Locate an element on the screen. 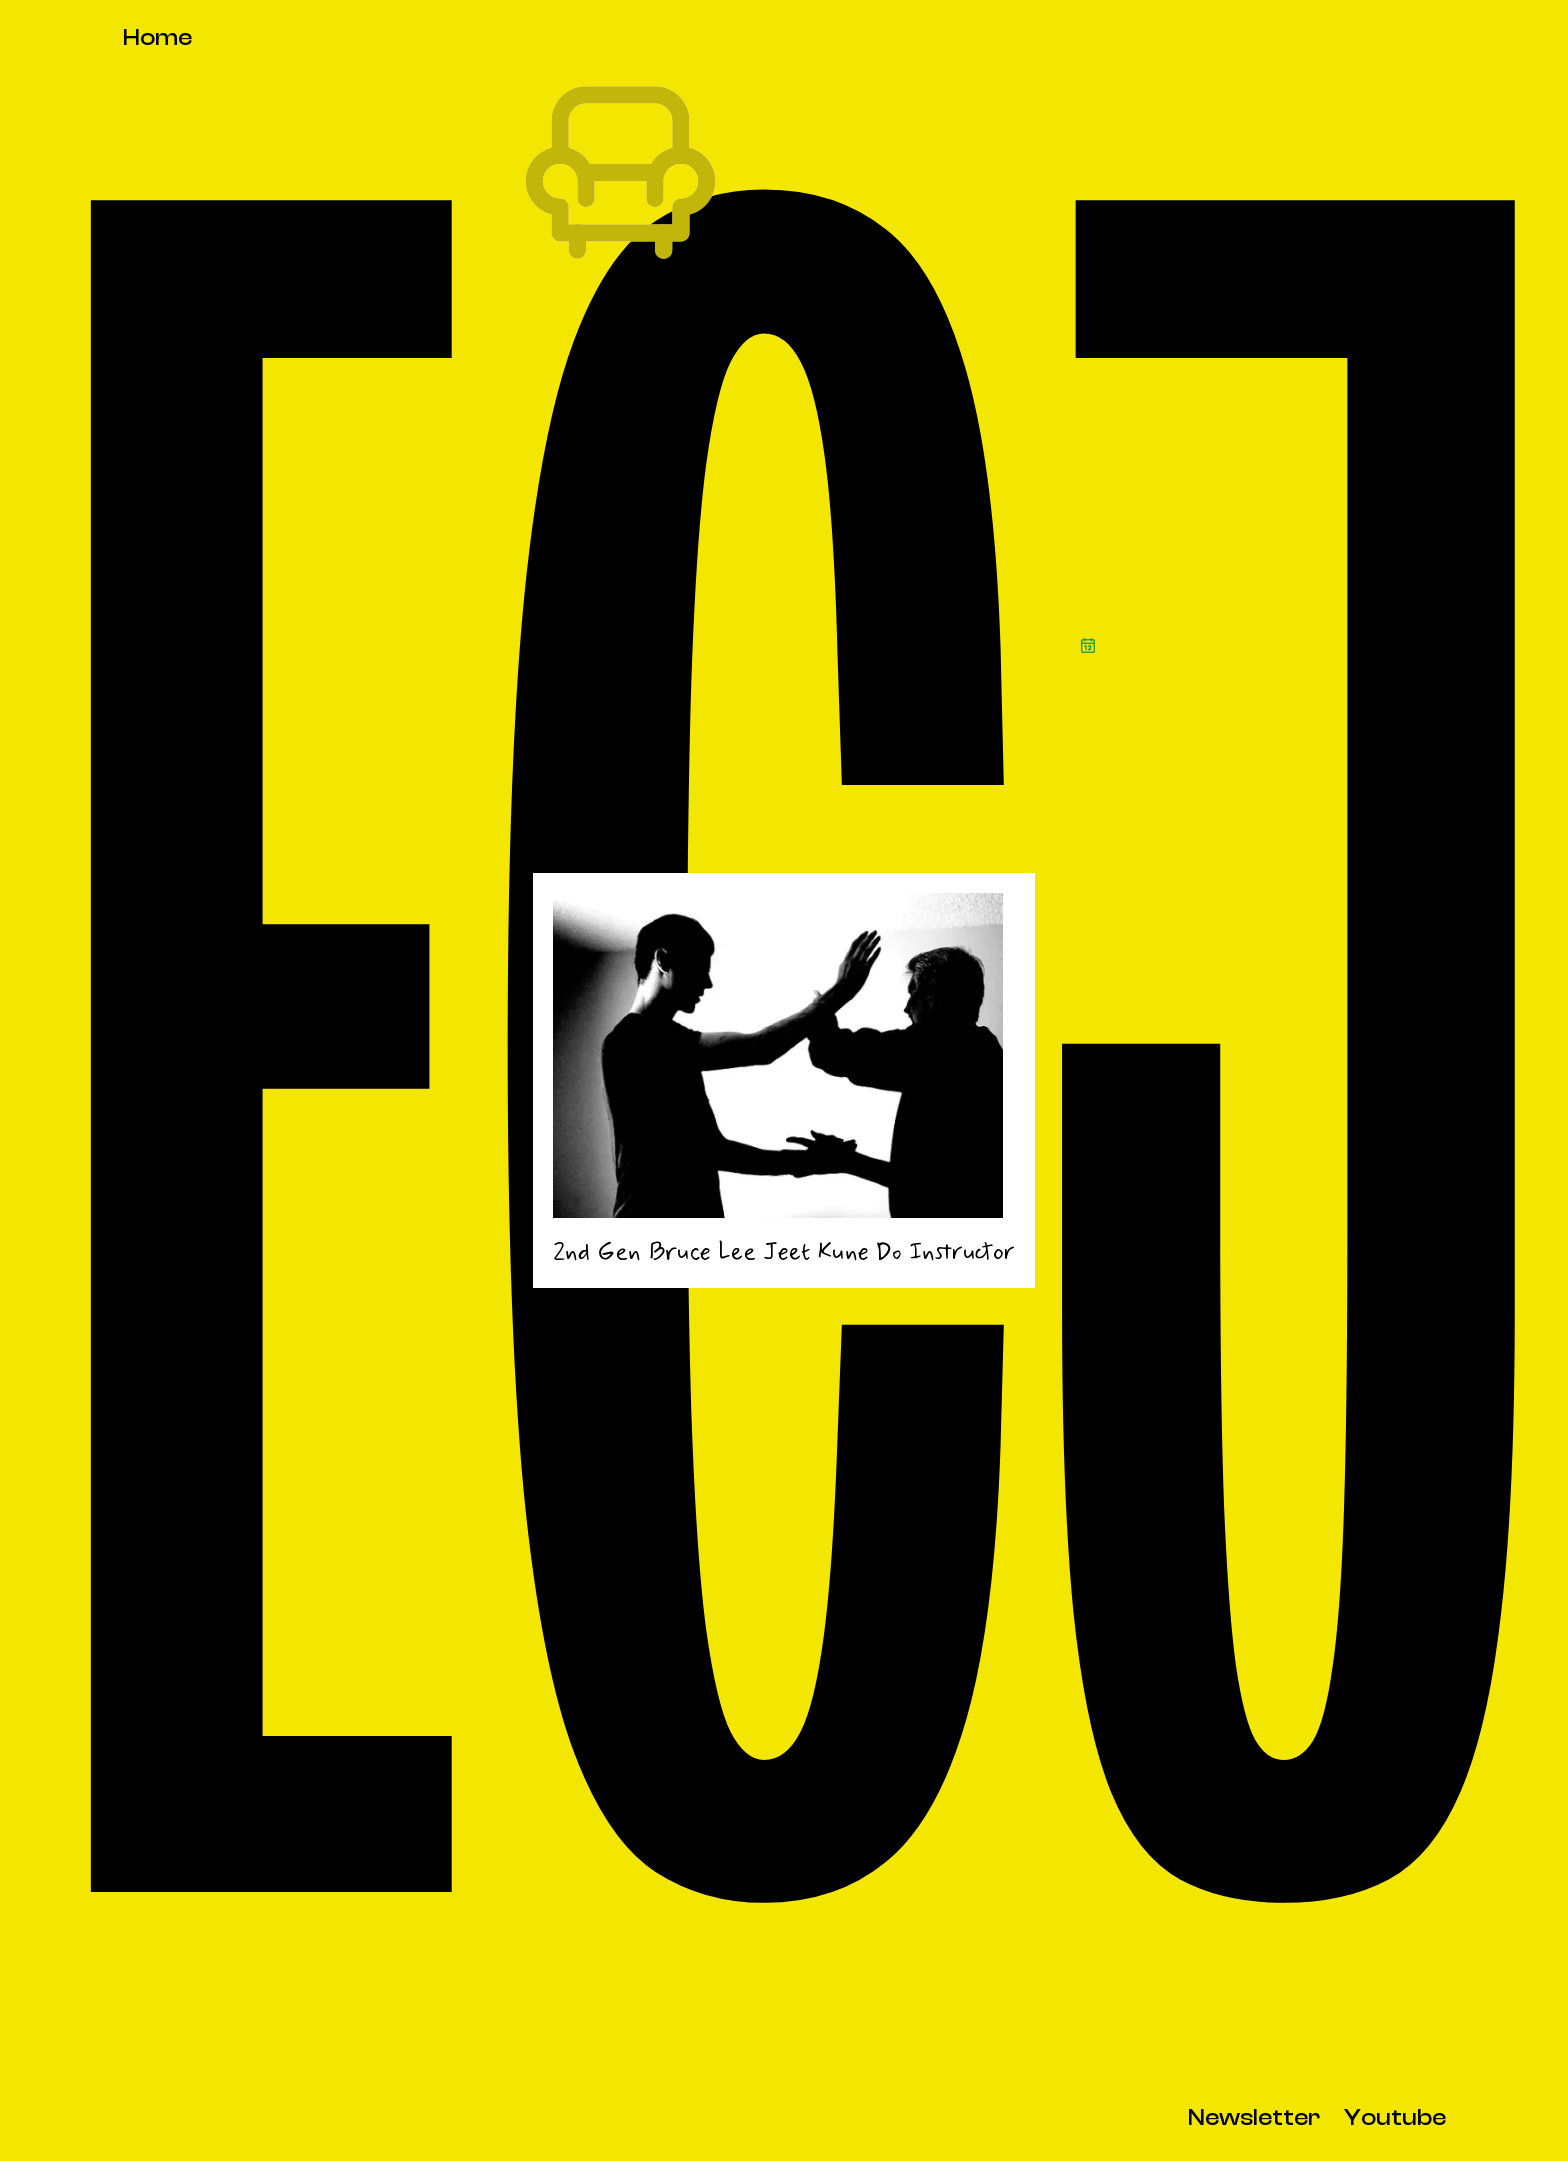  view calendar or scheduled events is located at coordinates (1088, 646).